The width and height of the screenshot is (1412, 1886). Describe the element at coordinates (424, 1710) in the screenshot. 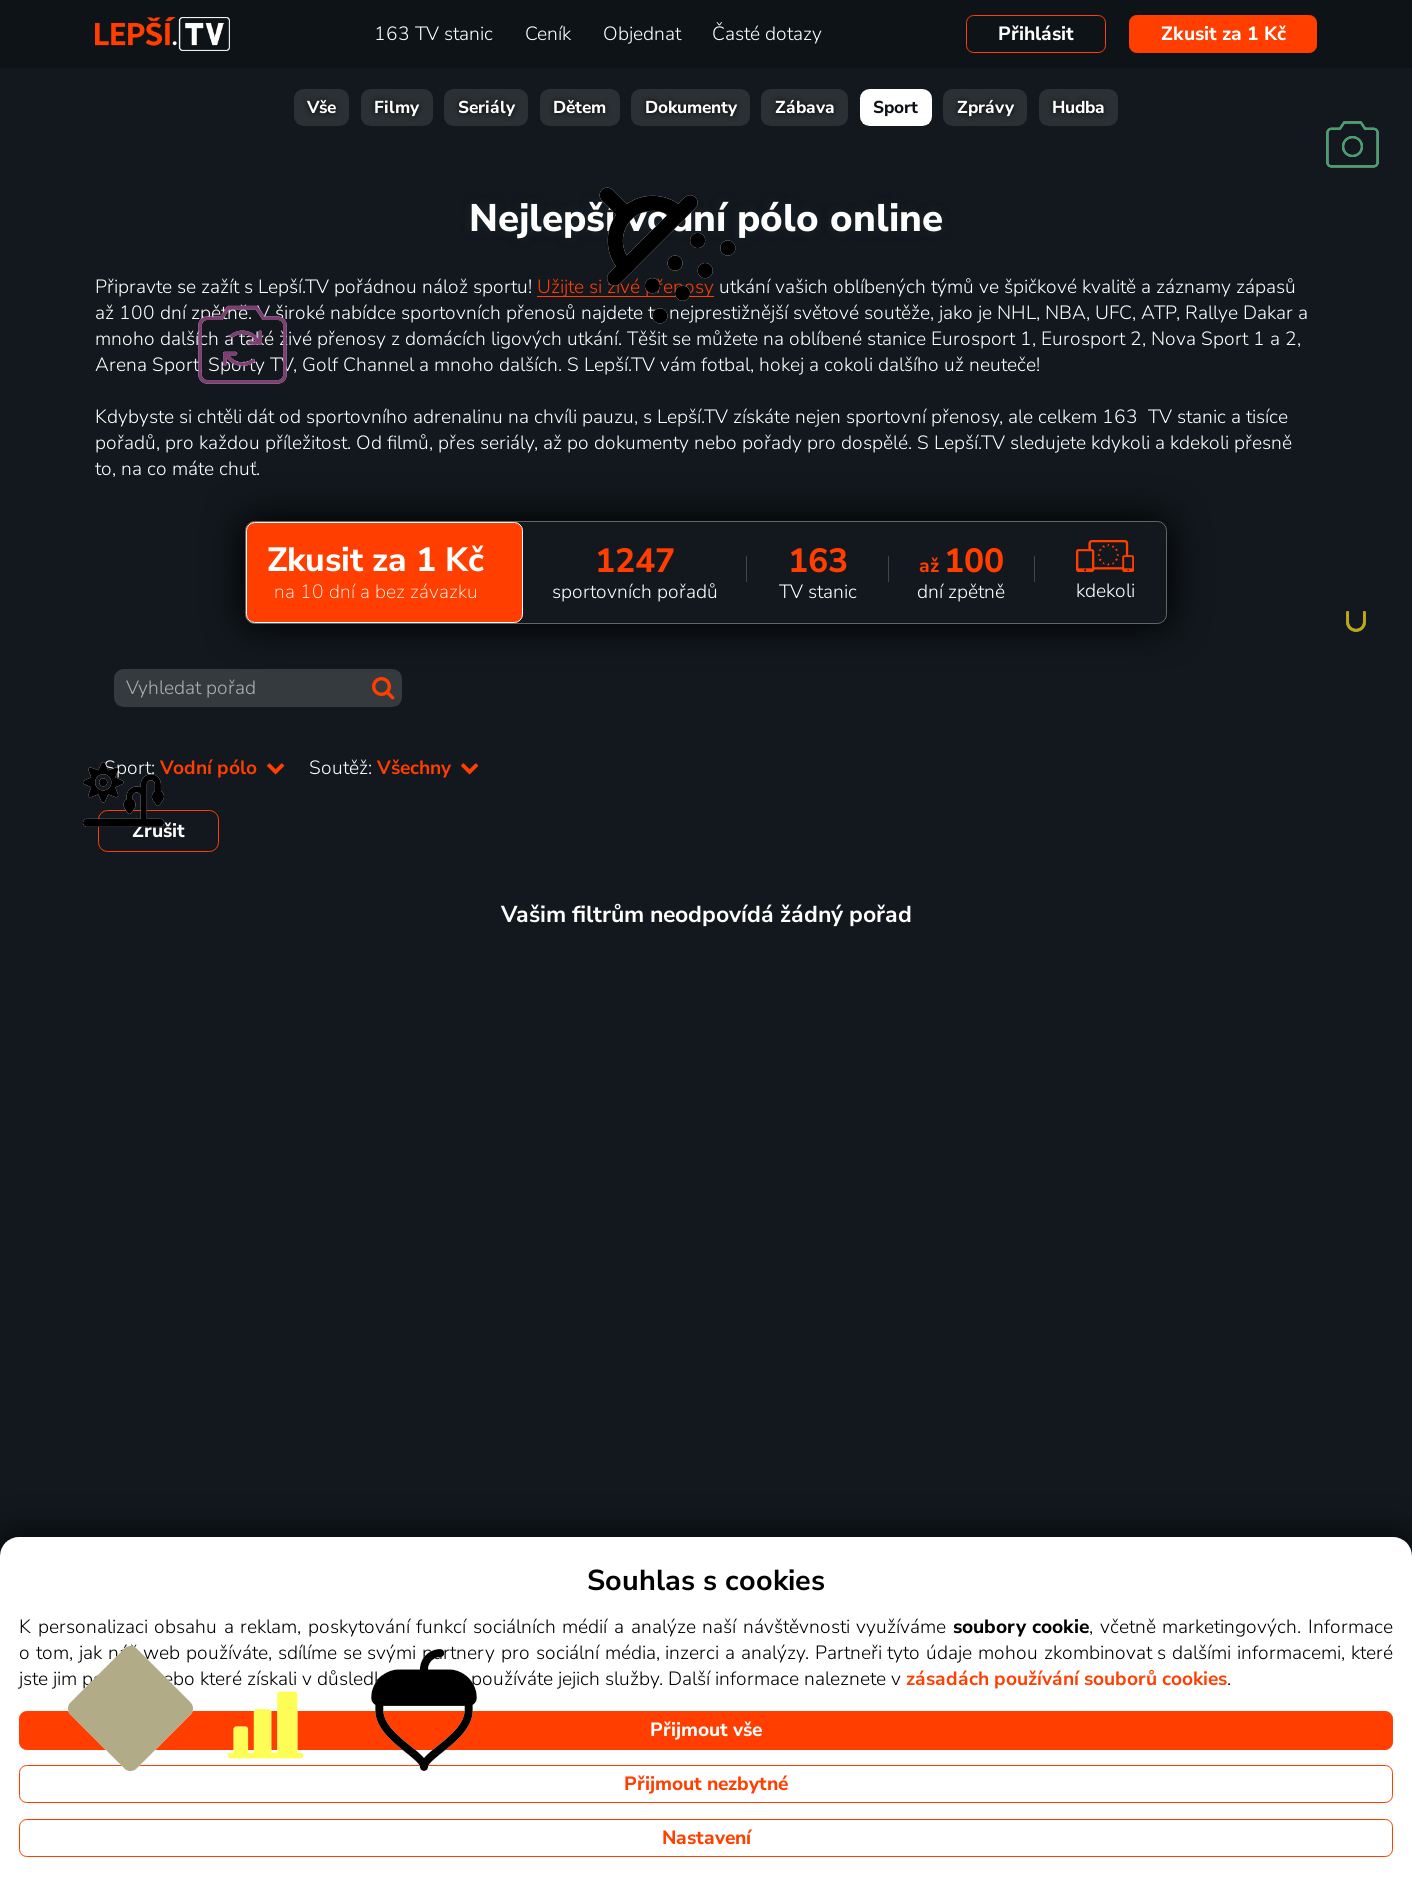

I see `access nature or outdoor-related content` at that location.